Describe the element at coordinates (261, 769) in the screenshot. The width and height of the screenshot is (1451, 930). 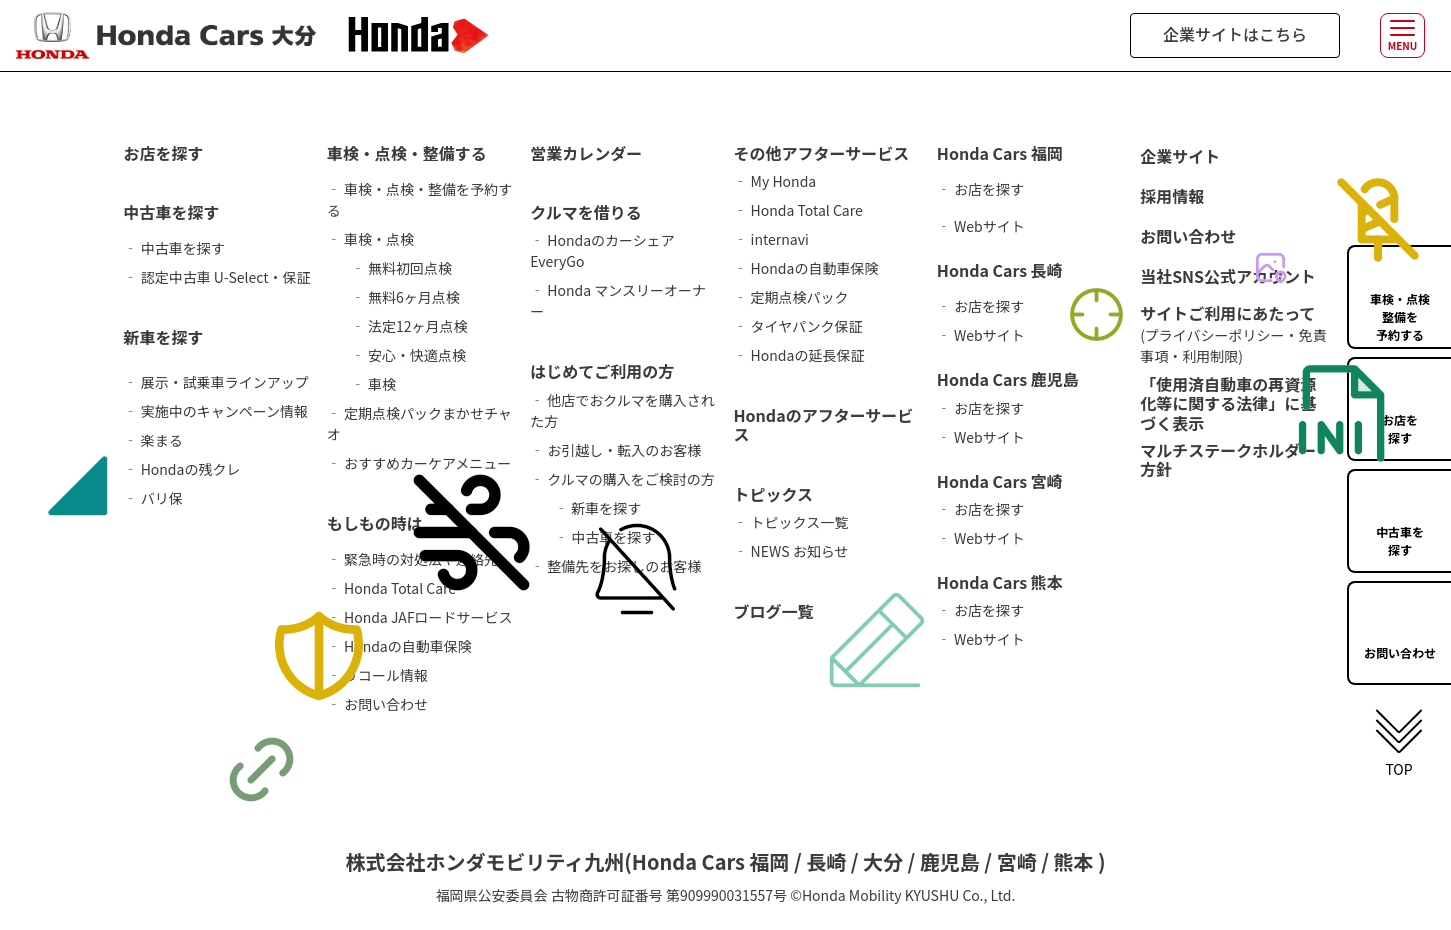
I see `copy or share a link` at that location.